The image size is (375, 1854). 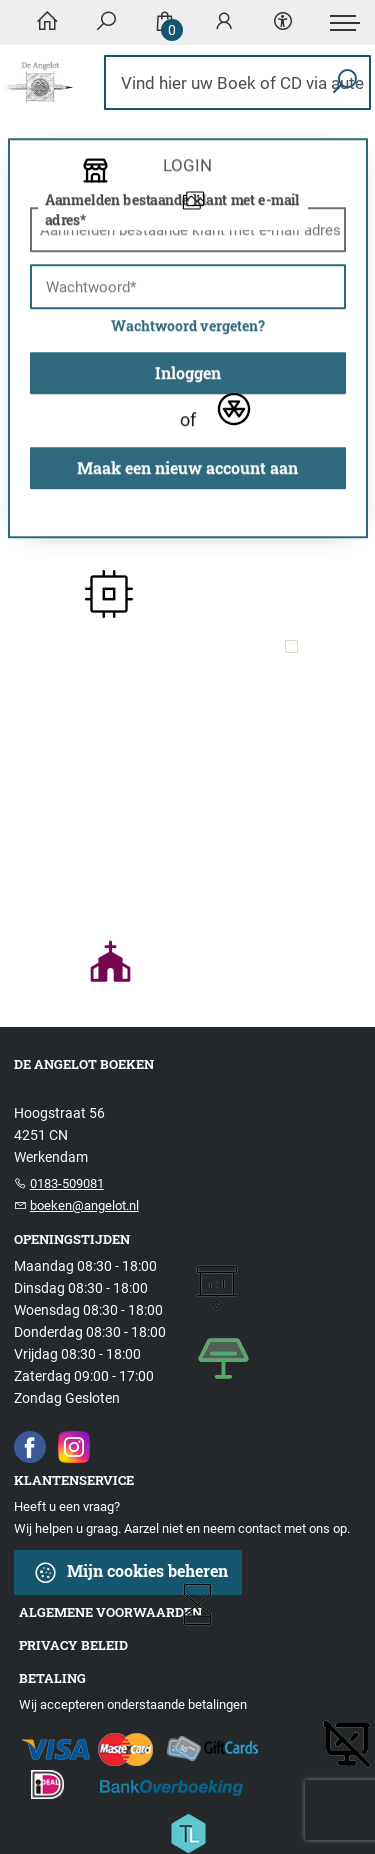 I want to click on view system processor information, so click(x=109, y=594).